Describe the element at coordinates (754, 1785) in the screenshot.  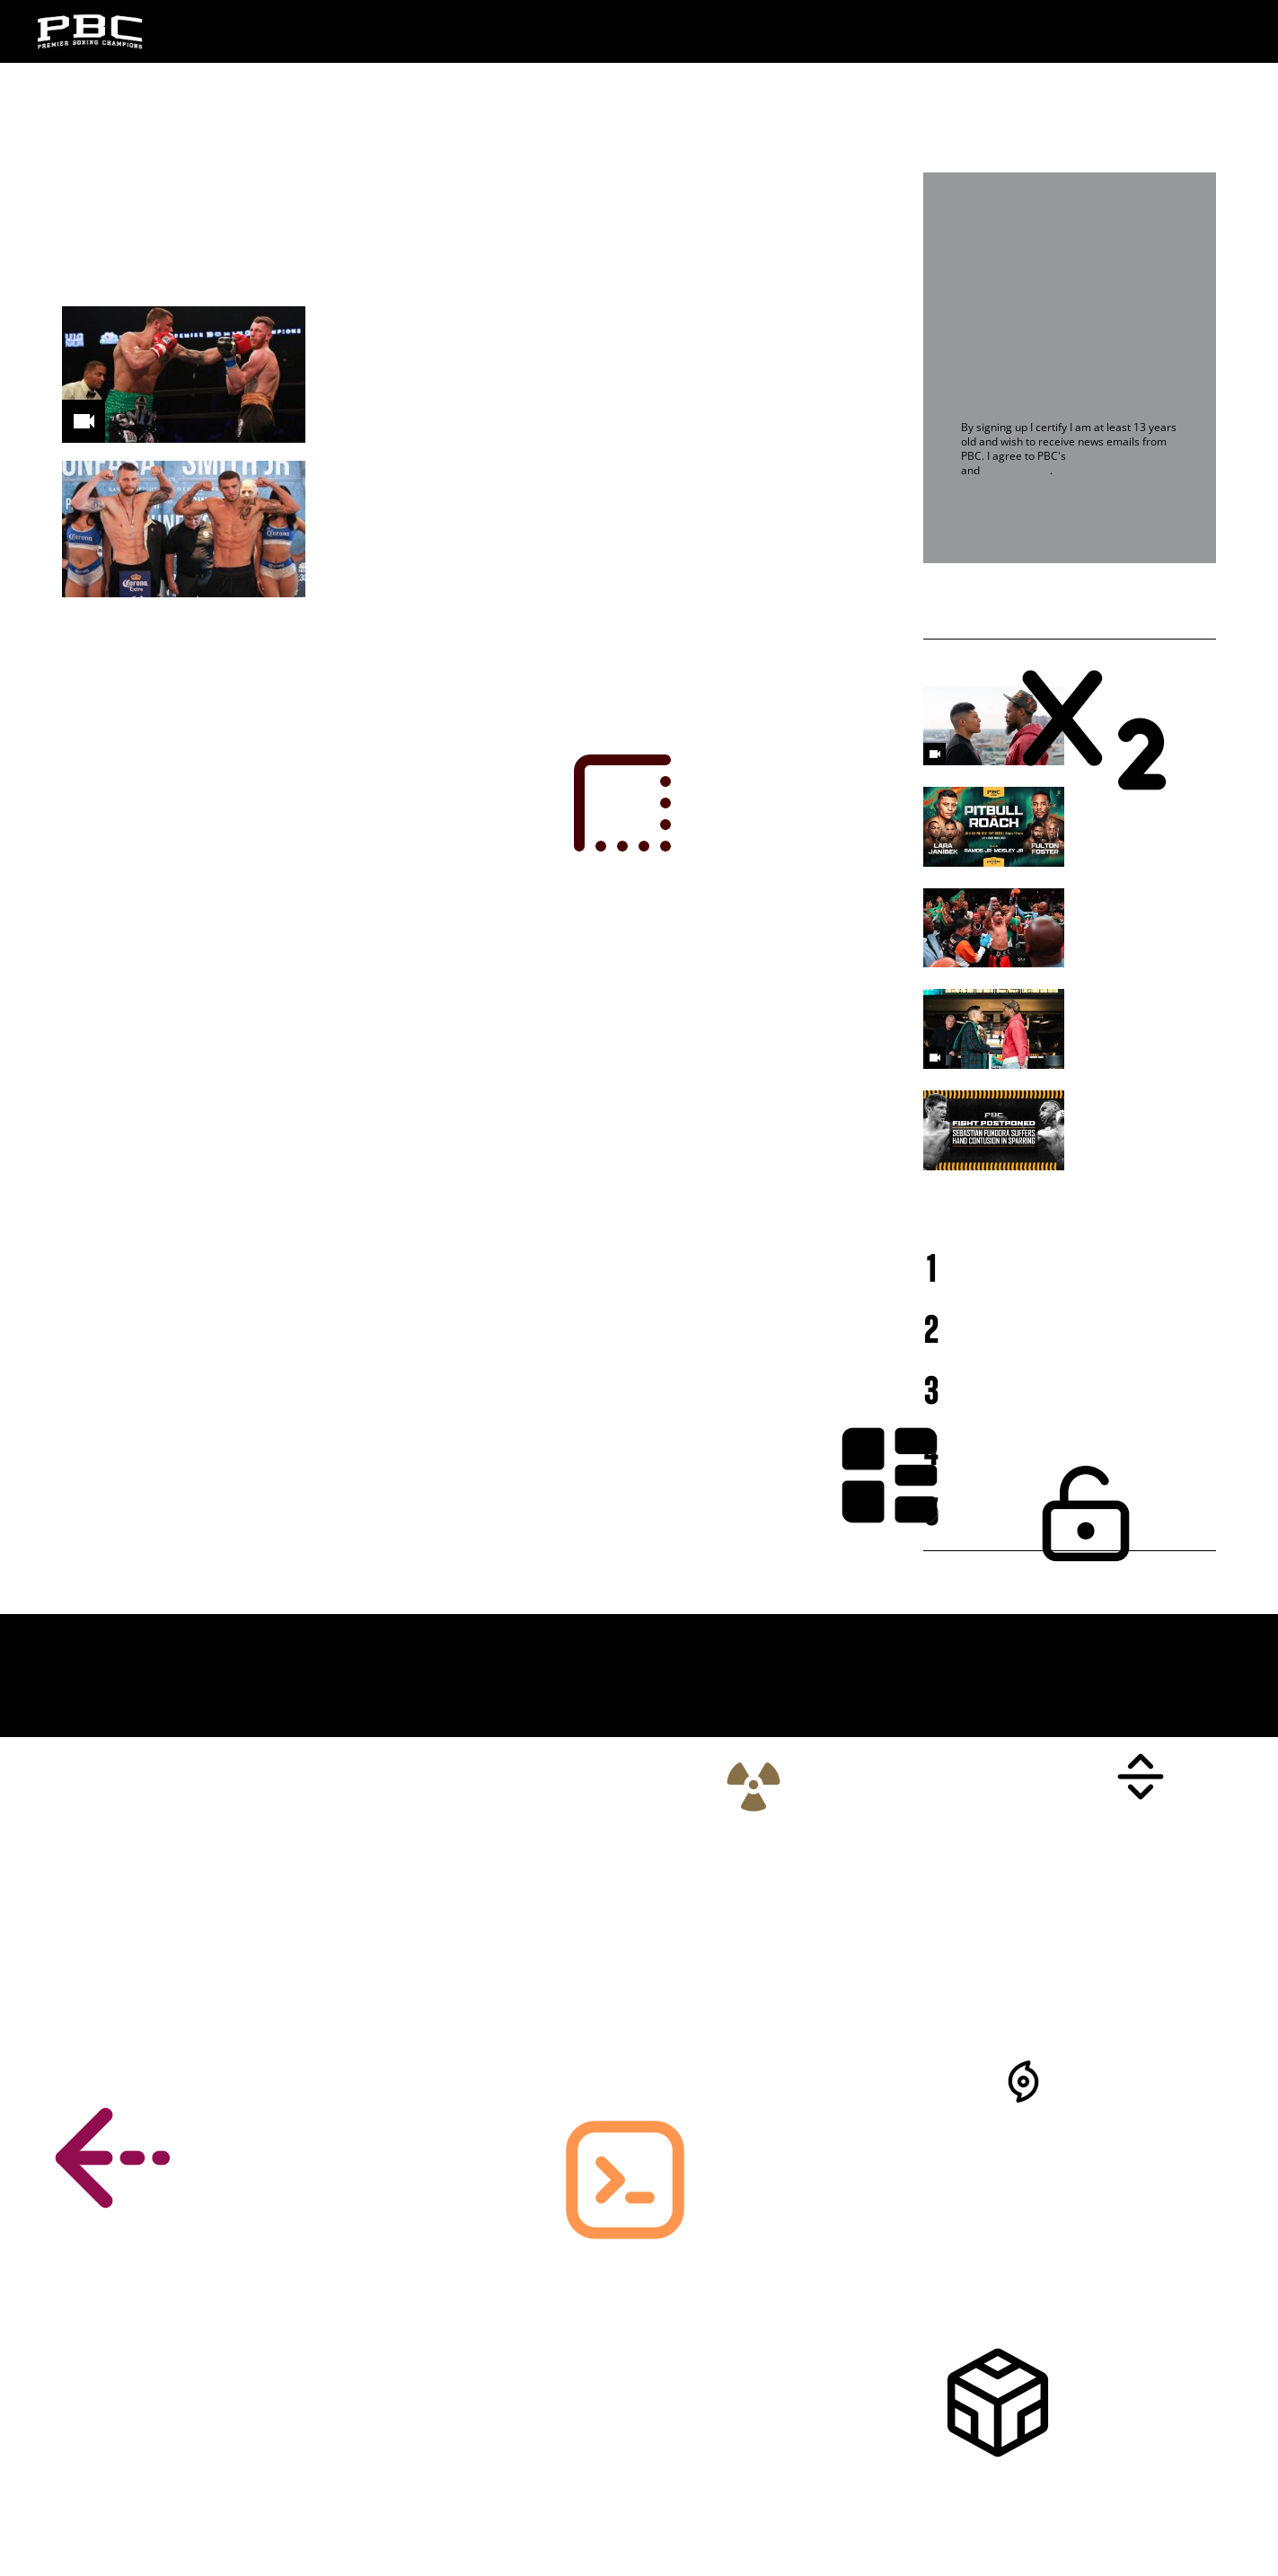
I see `indicates radioactive or hazardous material warning` at that location.